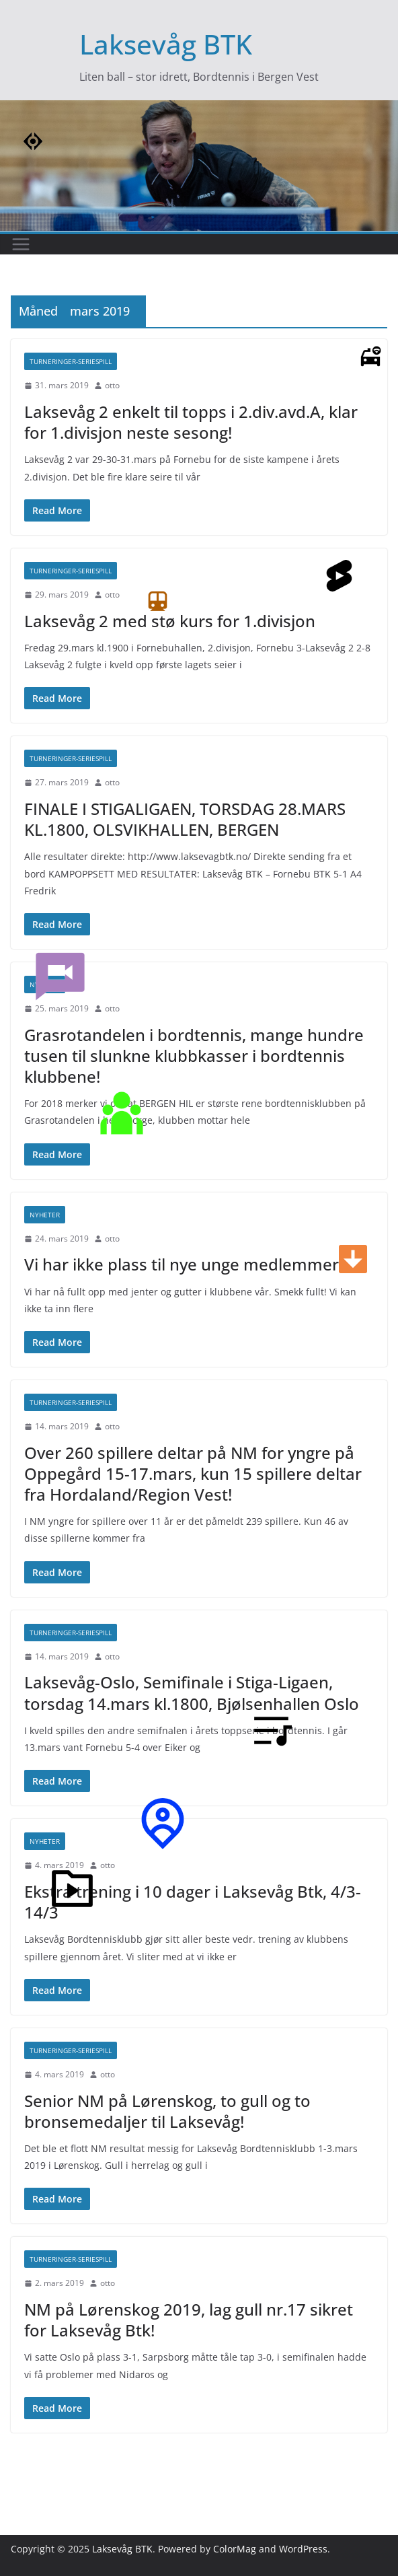 The image size is (398, 2576). Describe the element at coordinates (370, 357) in the screenshot. I see `request a wifi-enabled taxi or rideshare` at that location.